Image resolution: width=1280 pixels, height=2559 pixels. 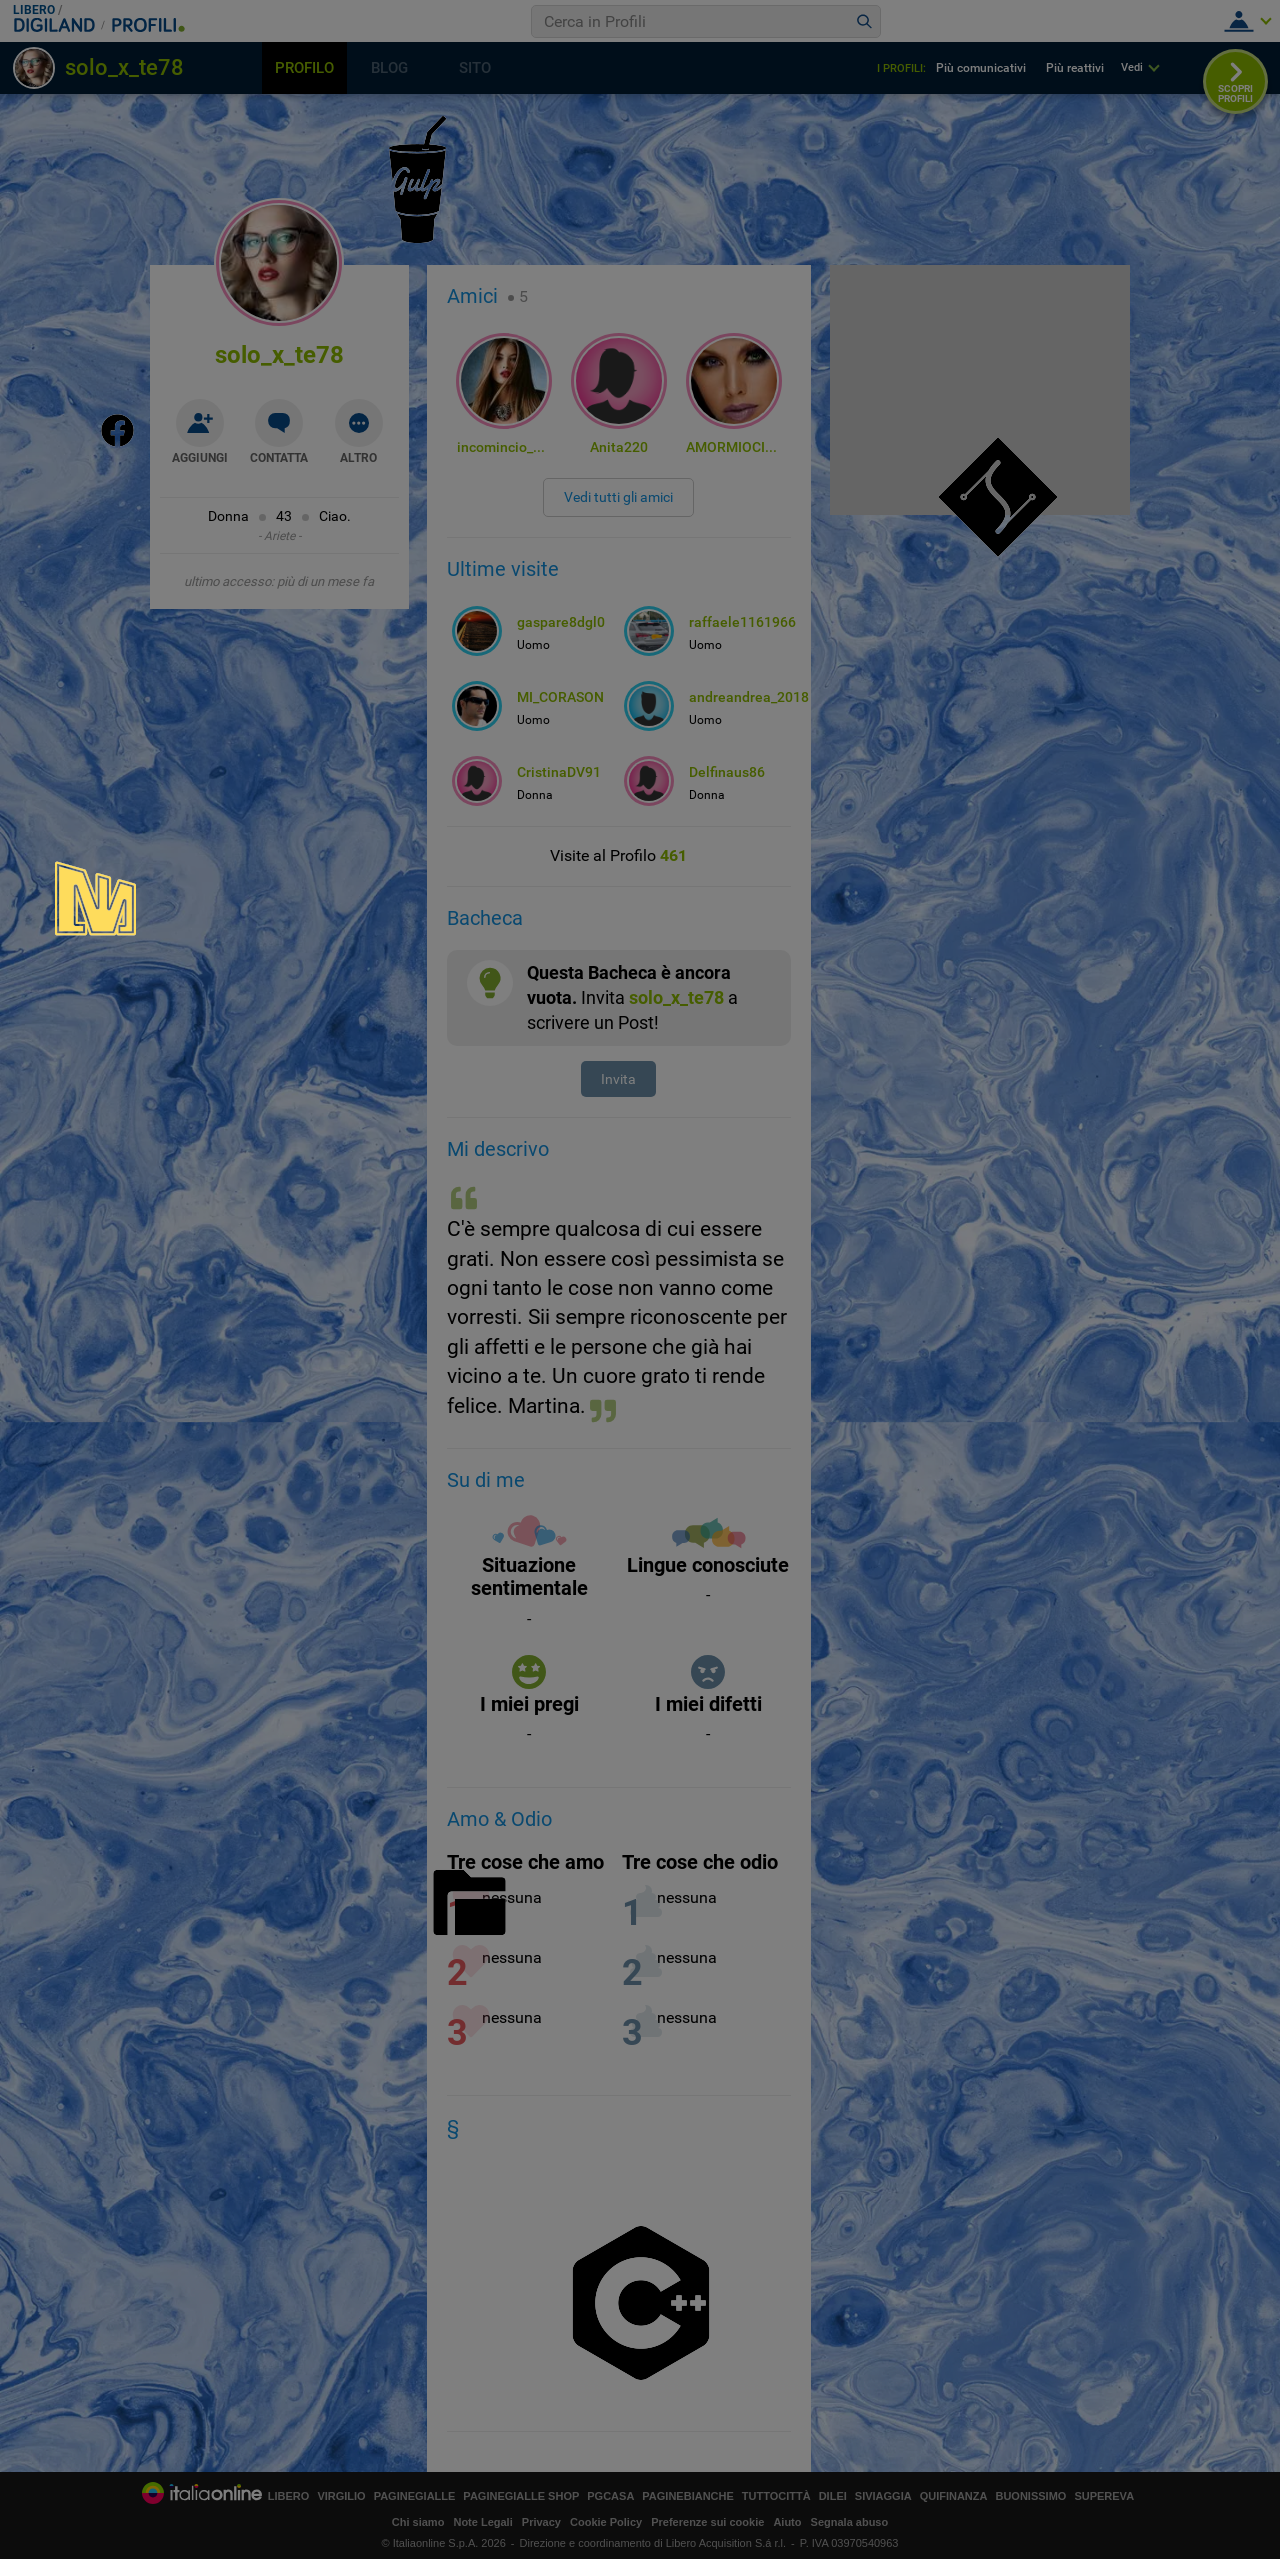 I want to click on open facebook, so click(x=117, y=430).